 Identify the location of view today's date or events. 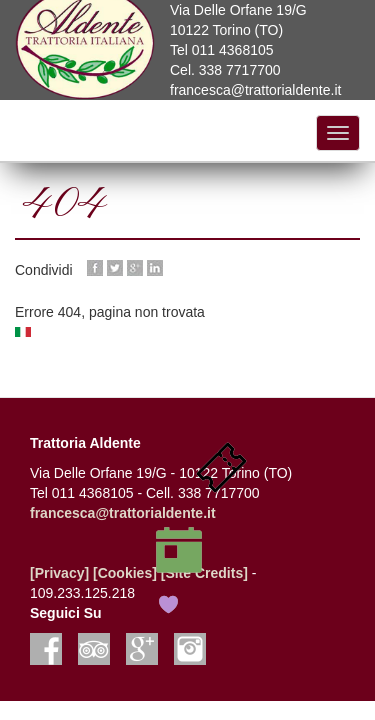
(179, 550).